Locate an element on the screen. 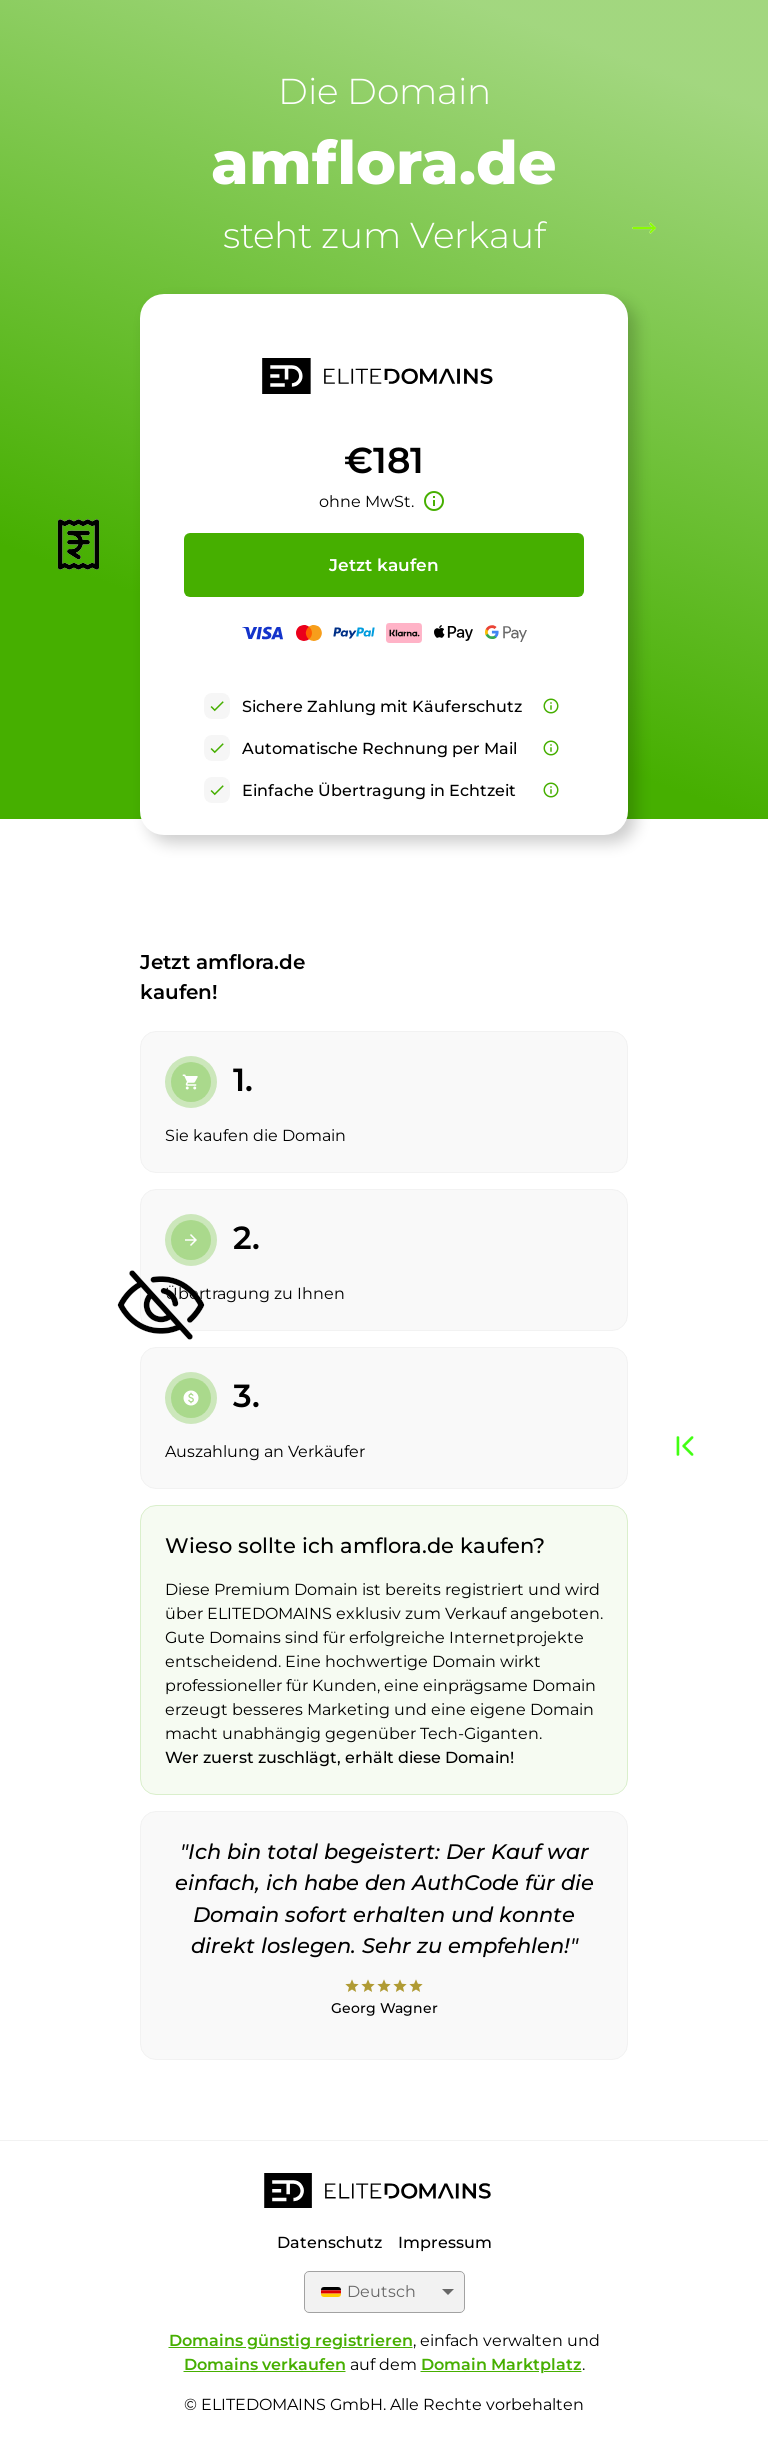 The image size is (768, 2449). move item to the right is located at coordinates (644, 228).